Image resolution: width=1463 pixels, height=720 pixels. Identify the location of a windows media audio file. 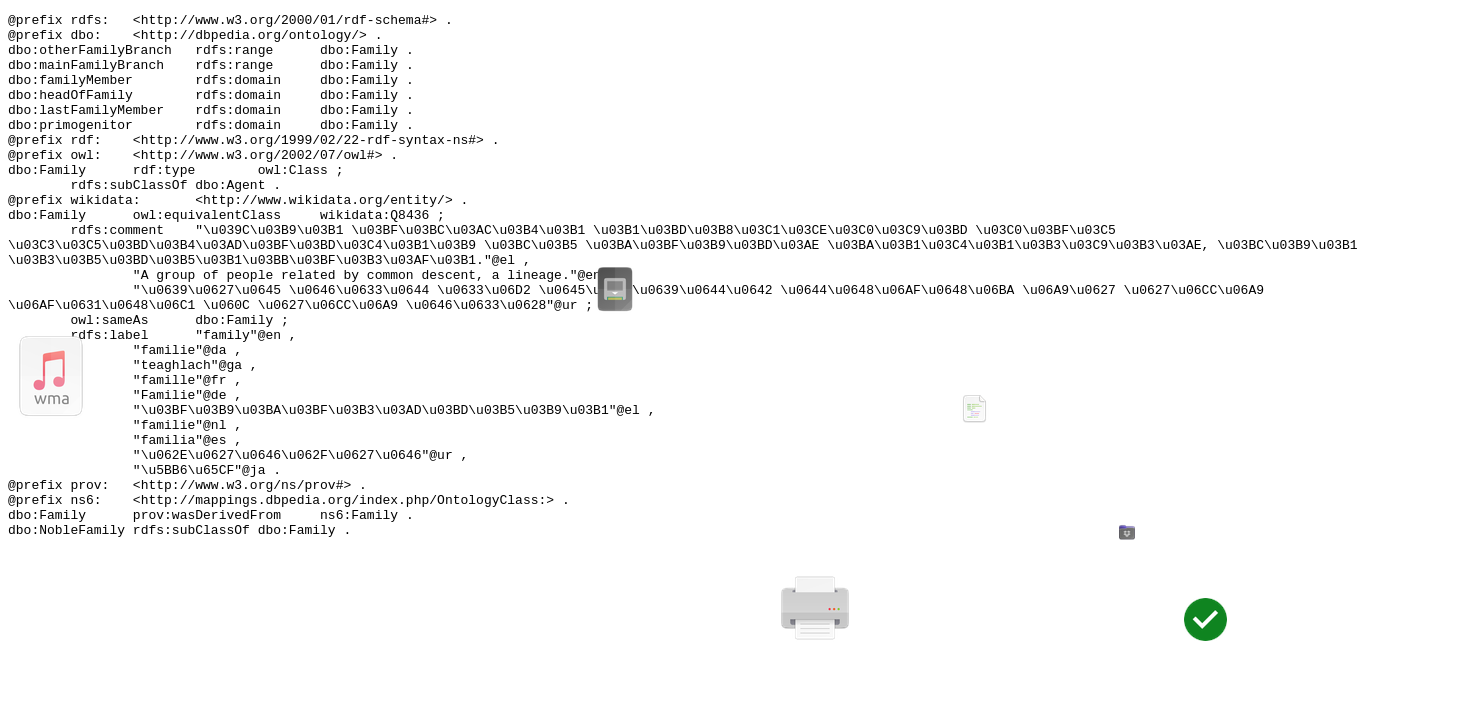
(51, 376).